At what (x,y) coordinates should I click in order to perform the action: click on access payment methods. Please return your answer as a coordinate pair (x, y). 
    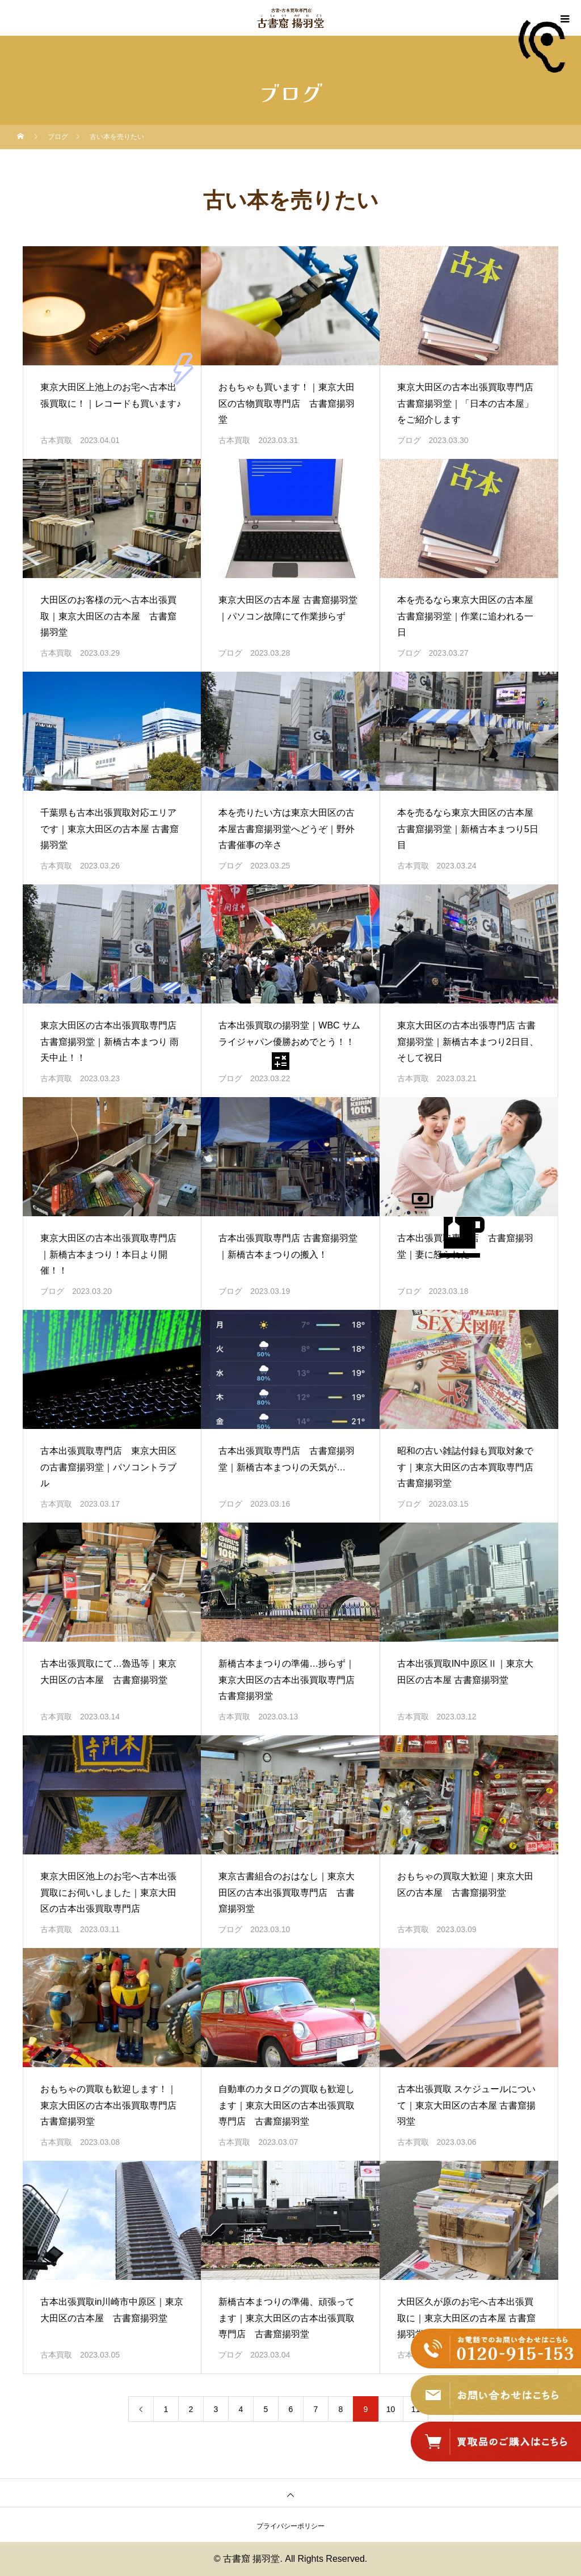
    Looking at the image, I should click on (422, 1200).